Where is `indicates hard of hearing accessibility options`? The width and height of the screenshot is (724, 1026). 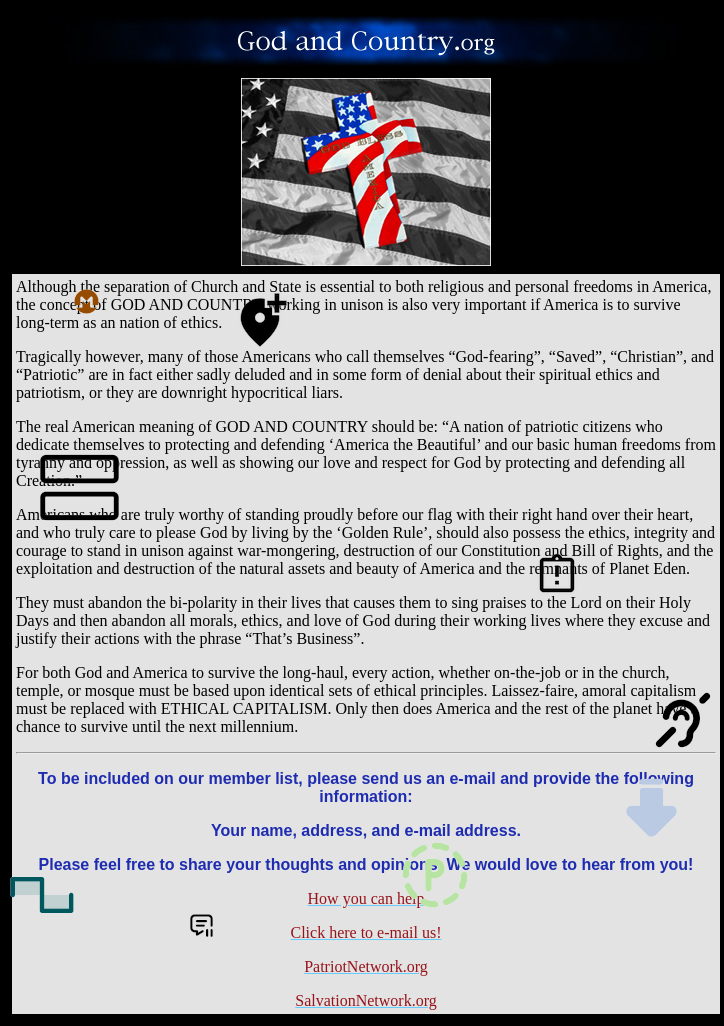
indicates hard of hearing accessibility options is located at coordinates (683, 720).